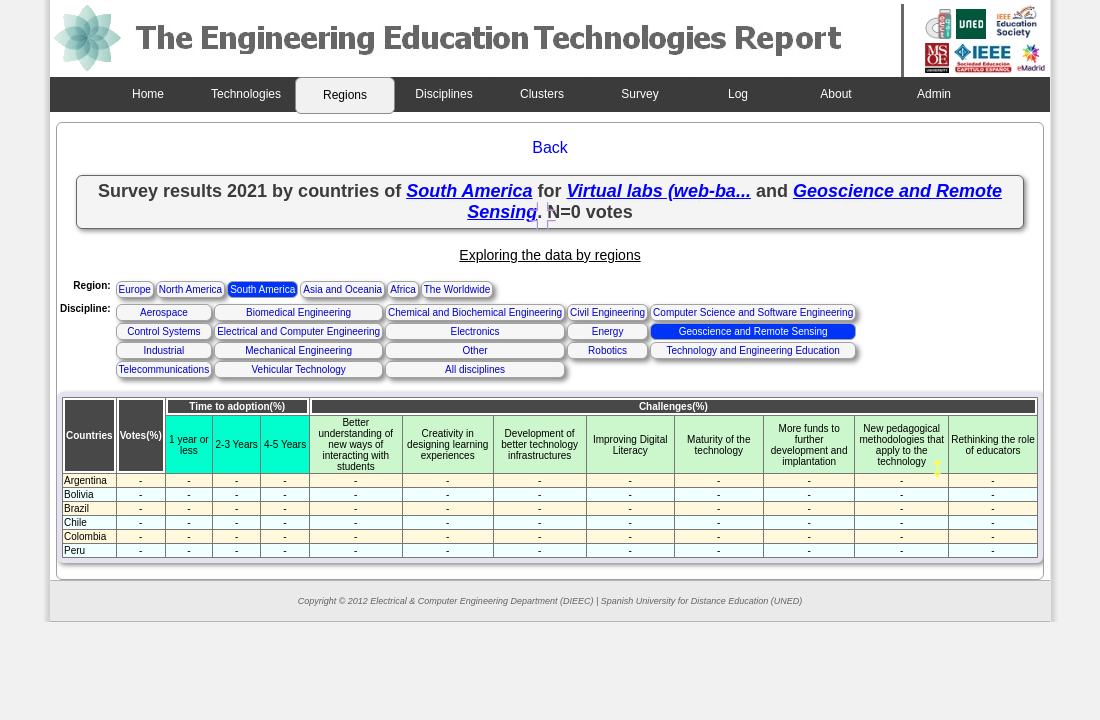  Describe the element at coordinates (937, 468) in the screenshot. I see `adjust height or vertical size` at that location.